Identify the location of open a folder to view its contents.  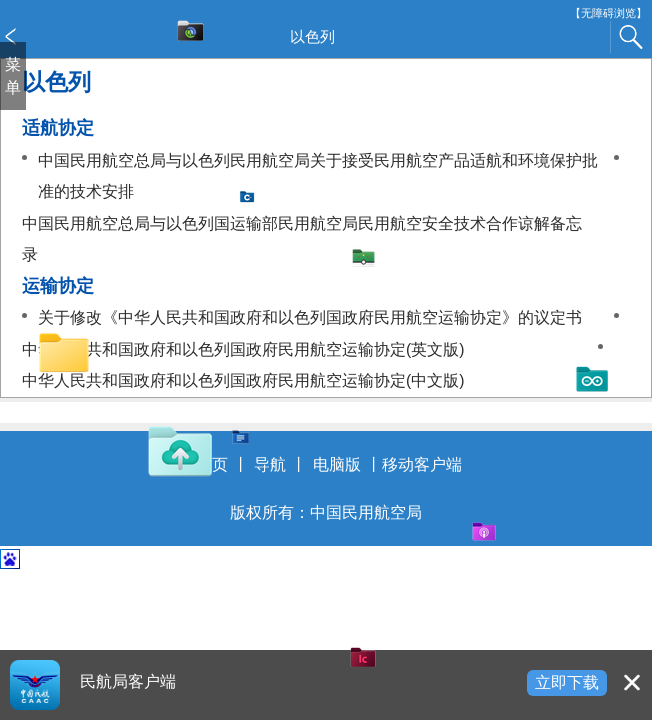
(64, 354).